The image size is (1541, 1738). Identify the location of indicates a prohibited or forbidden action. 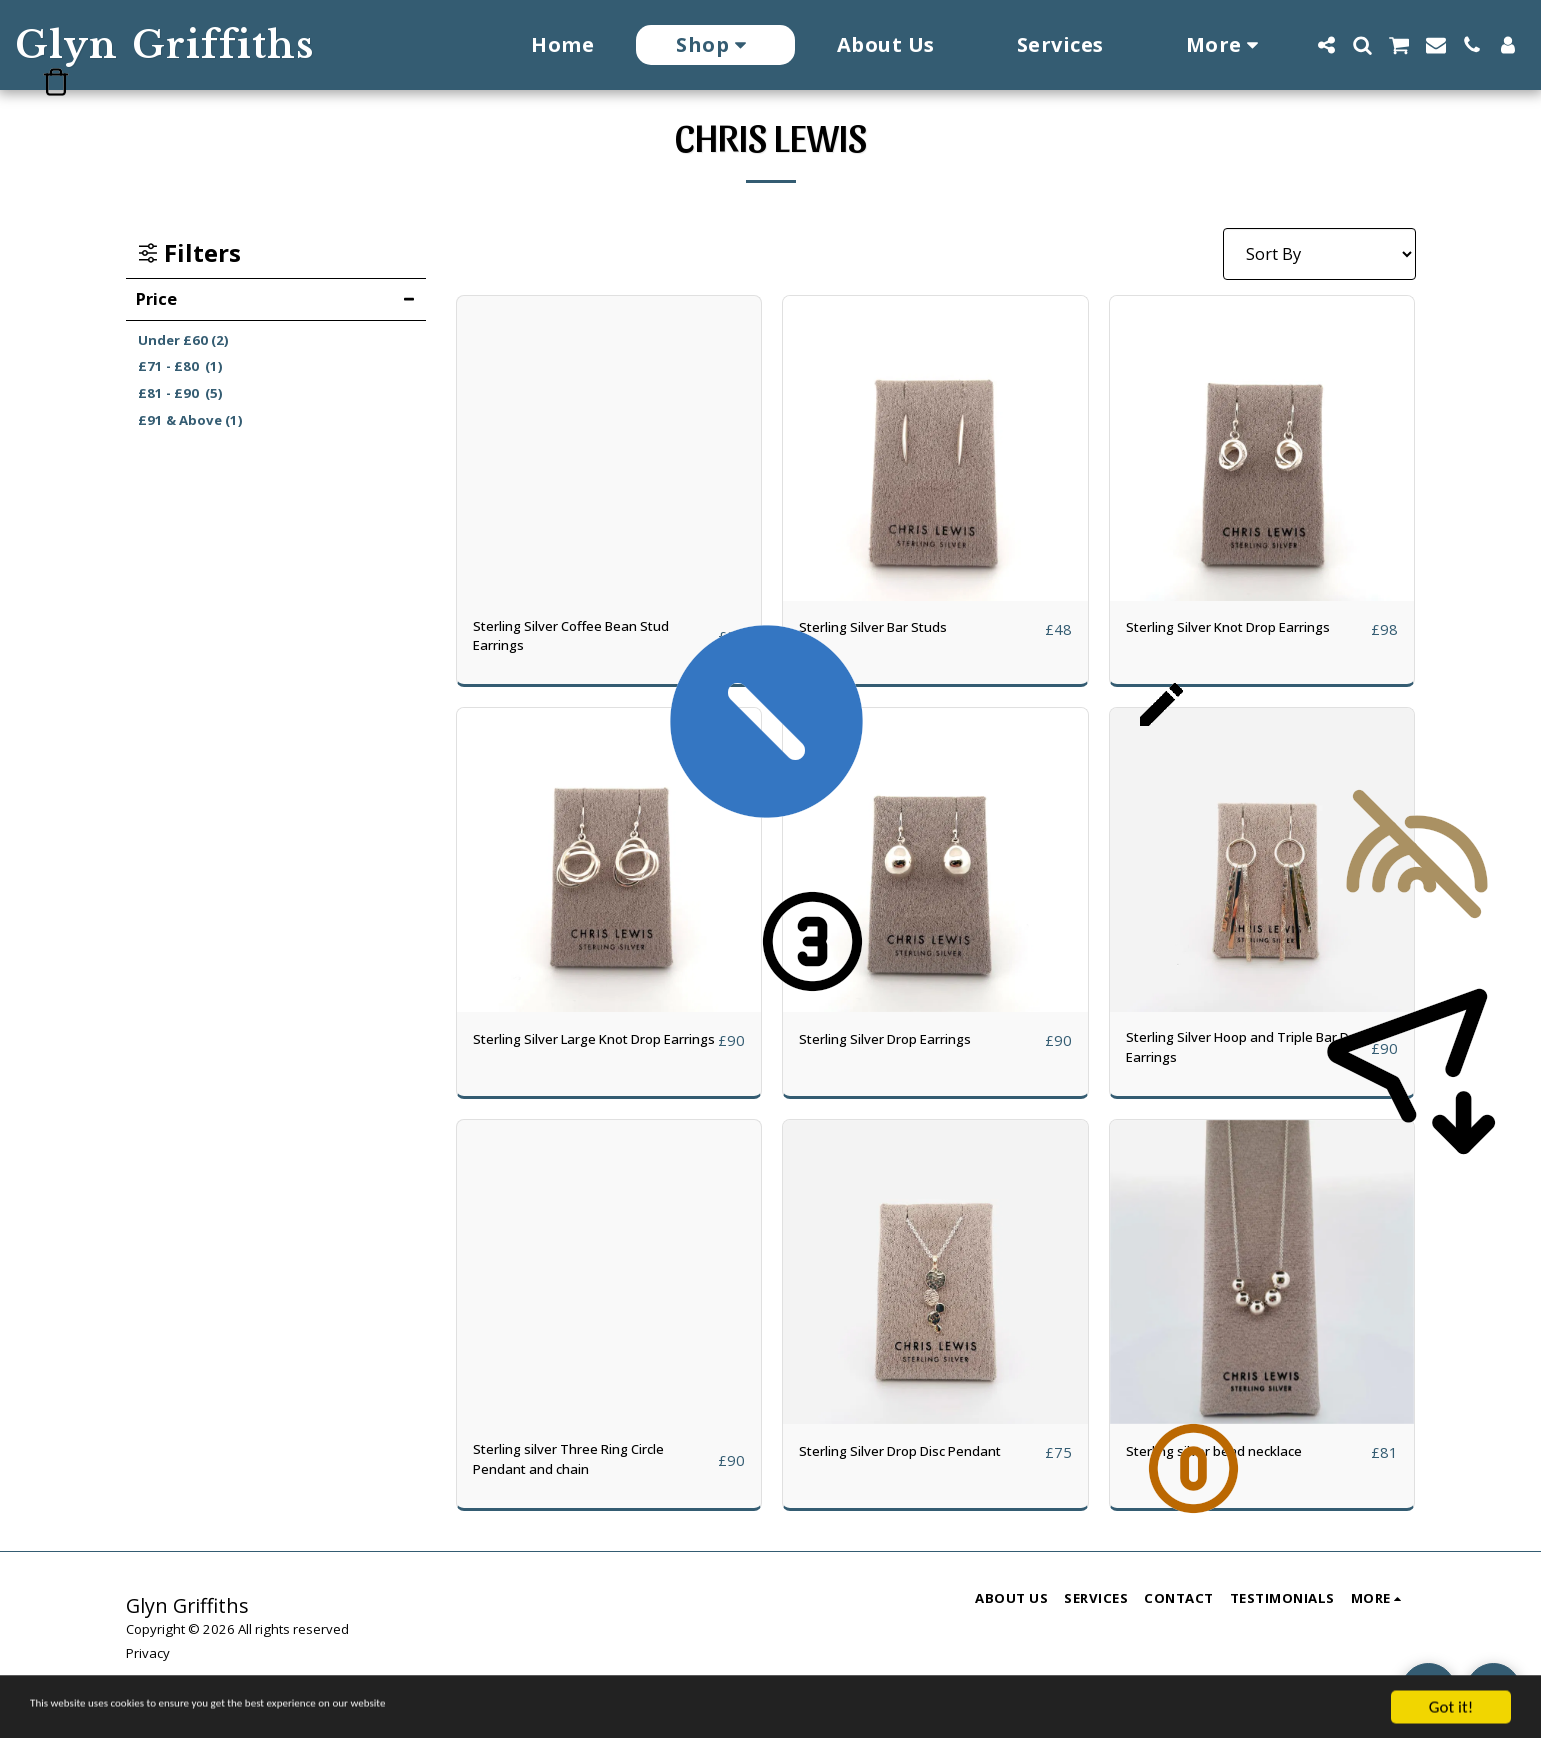
(766, 721).